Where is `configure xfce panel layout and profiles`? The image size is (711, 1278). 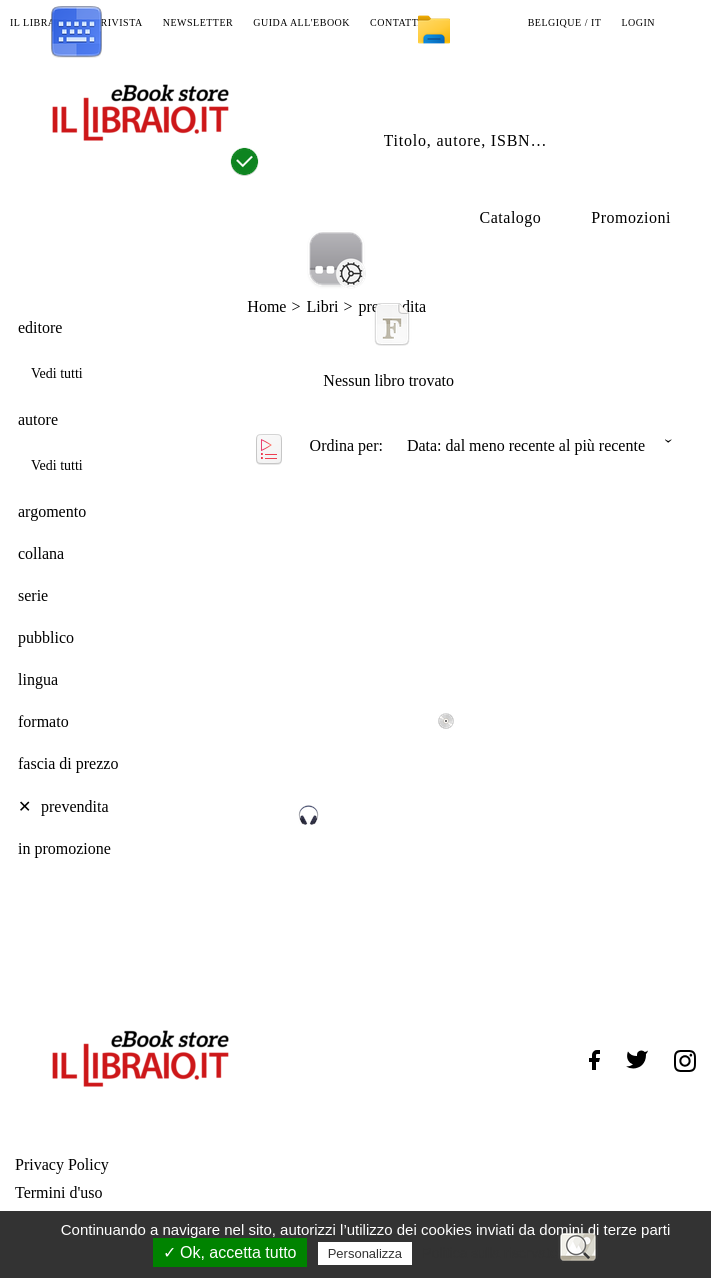
configure xfce panel layout and profiles is located at coordinates (336, 259).